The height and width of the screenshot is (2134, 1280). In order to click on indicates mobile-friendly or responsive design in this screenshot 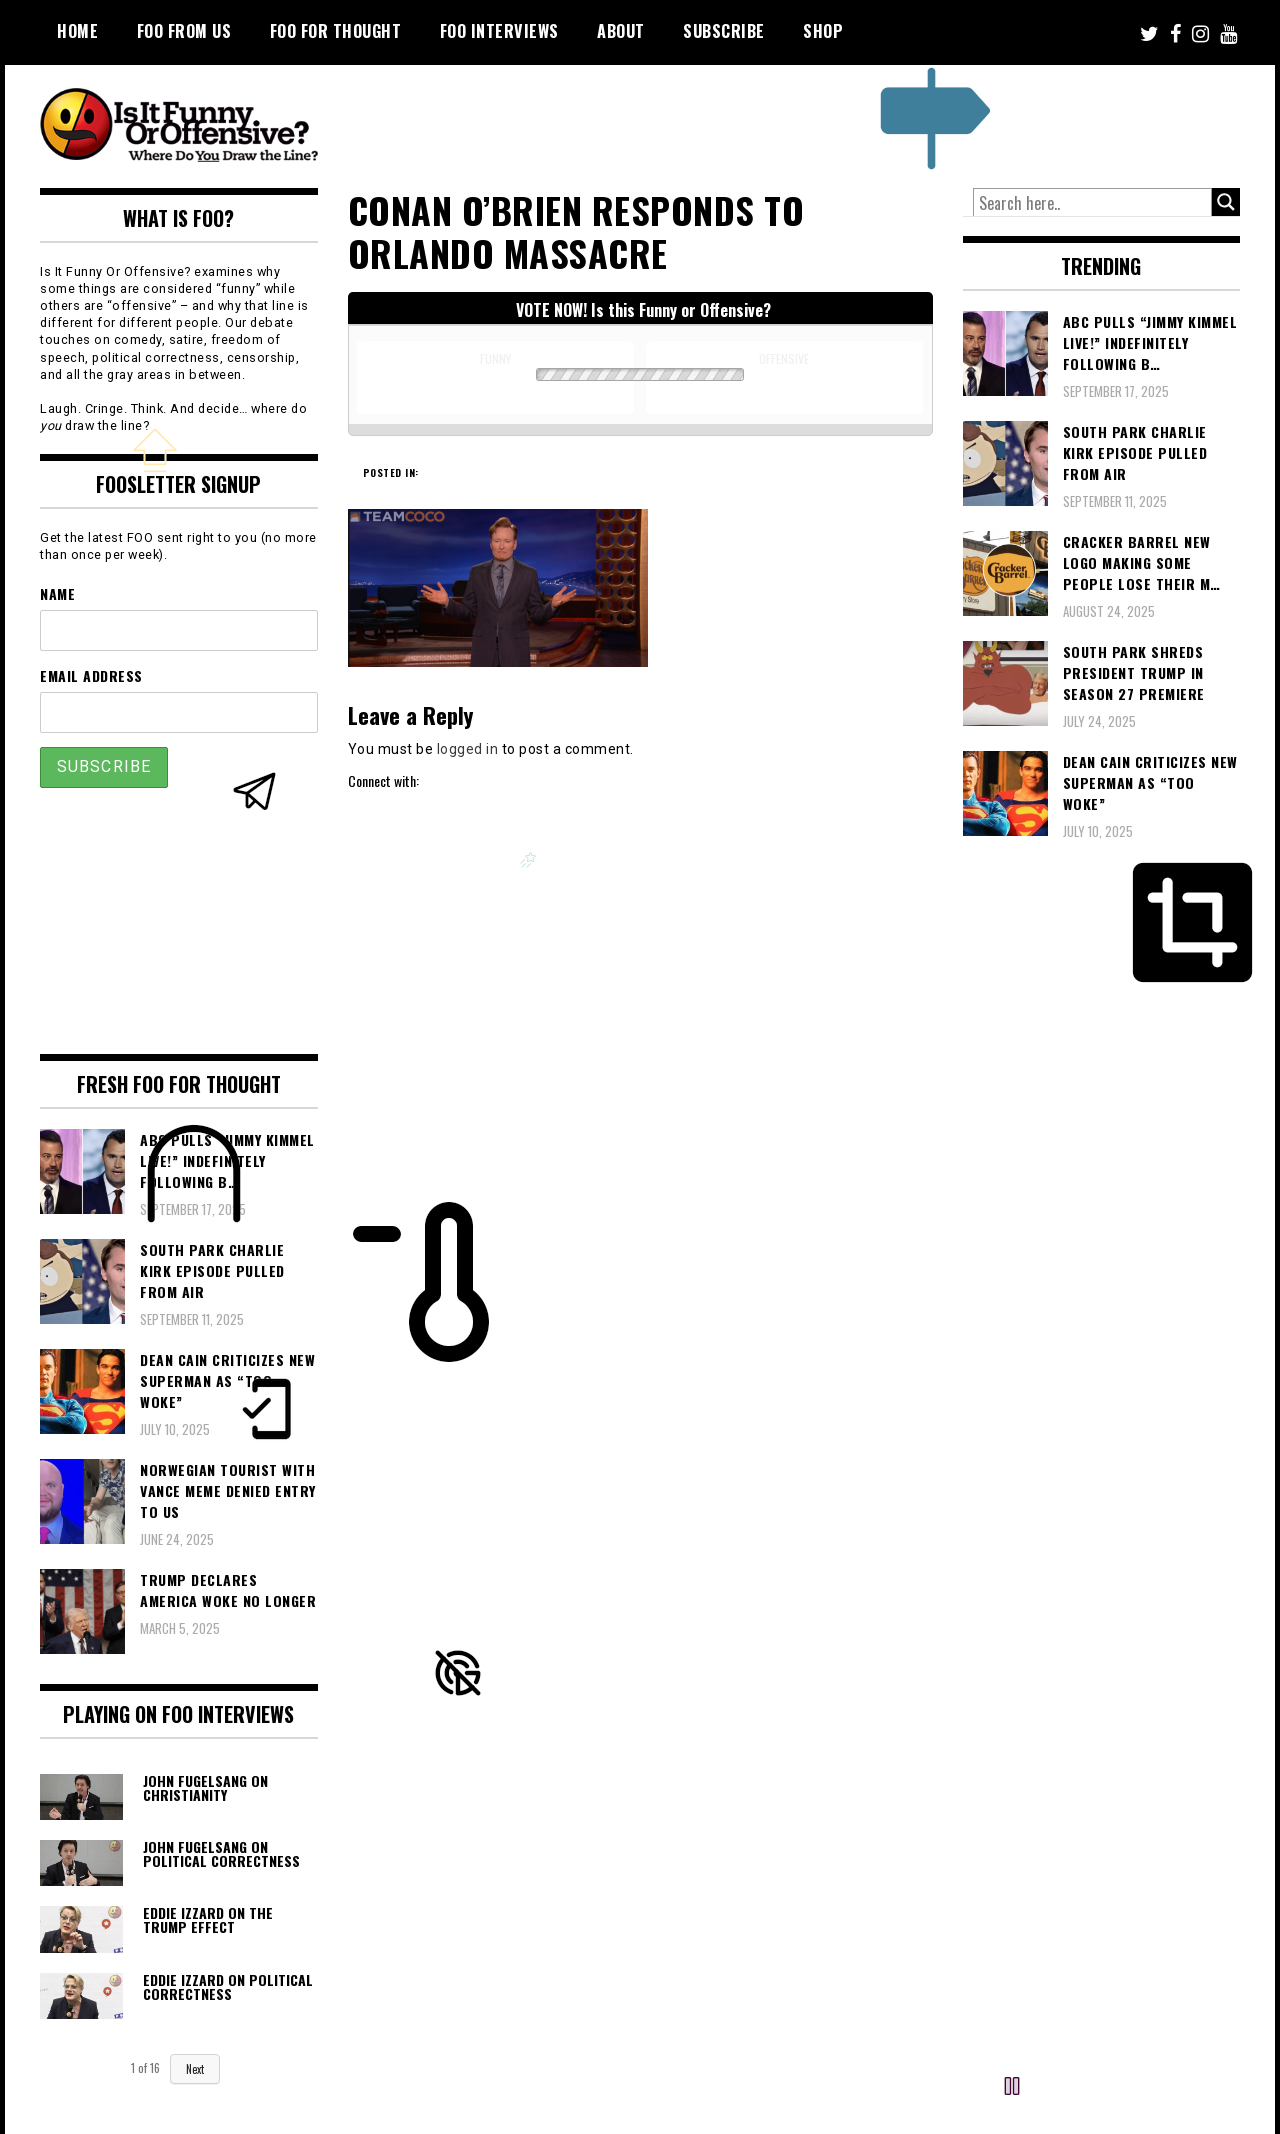, I will do `click(266, 1409)`.